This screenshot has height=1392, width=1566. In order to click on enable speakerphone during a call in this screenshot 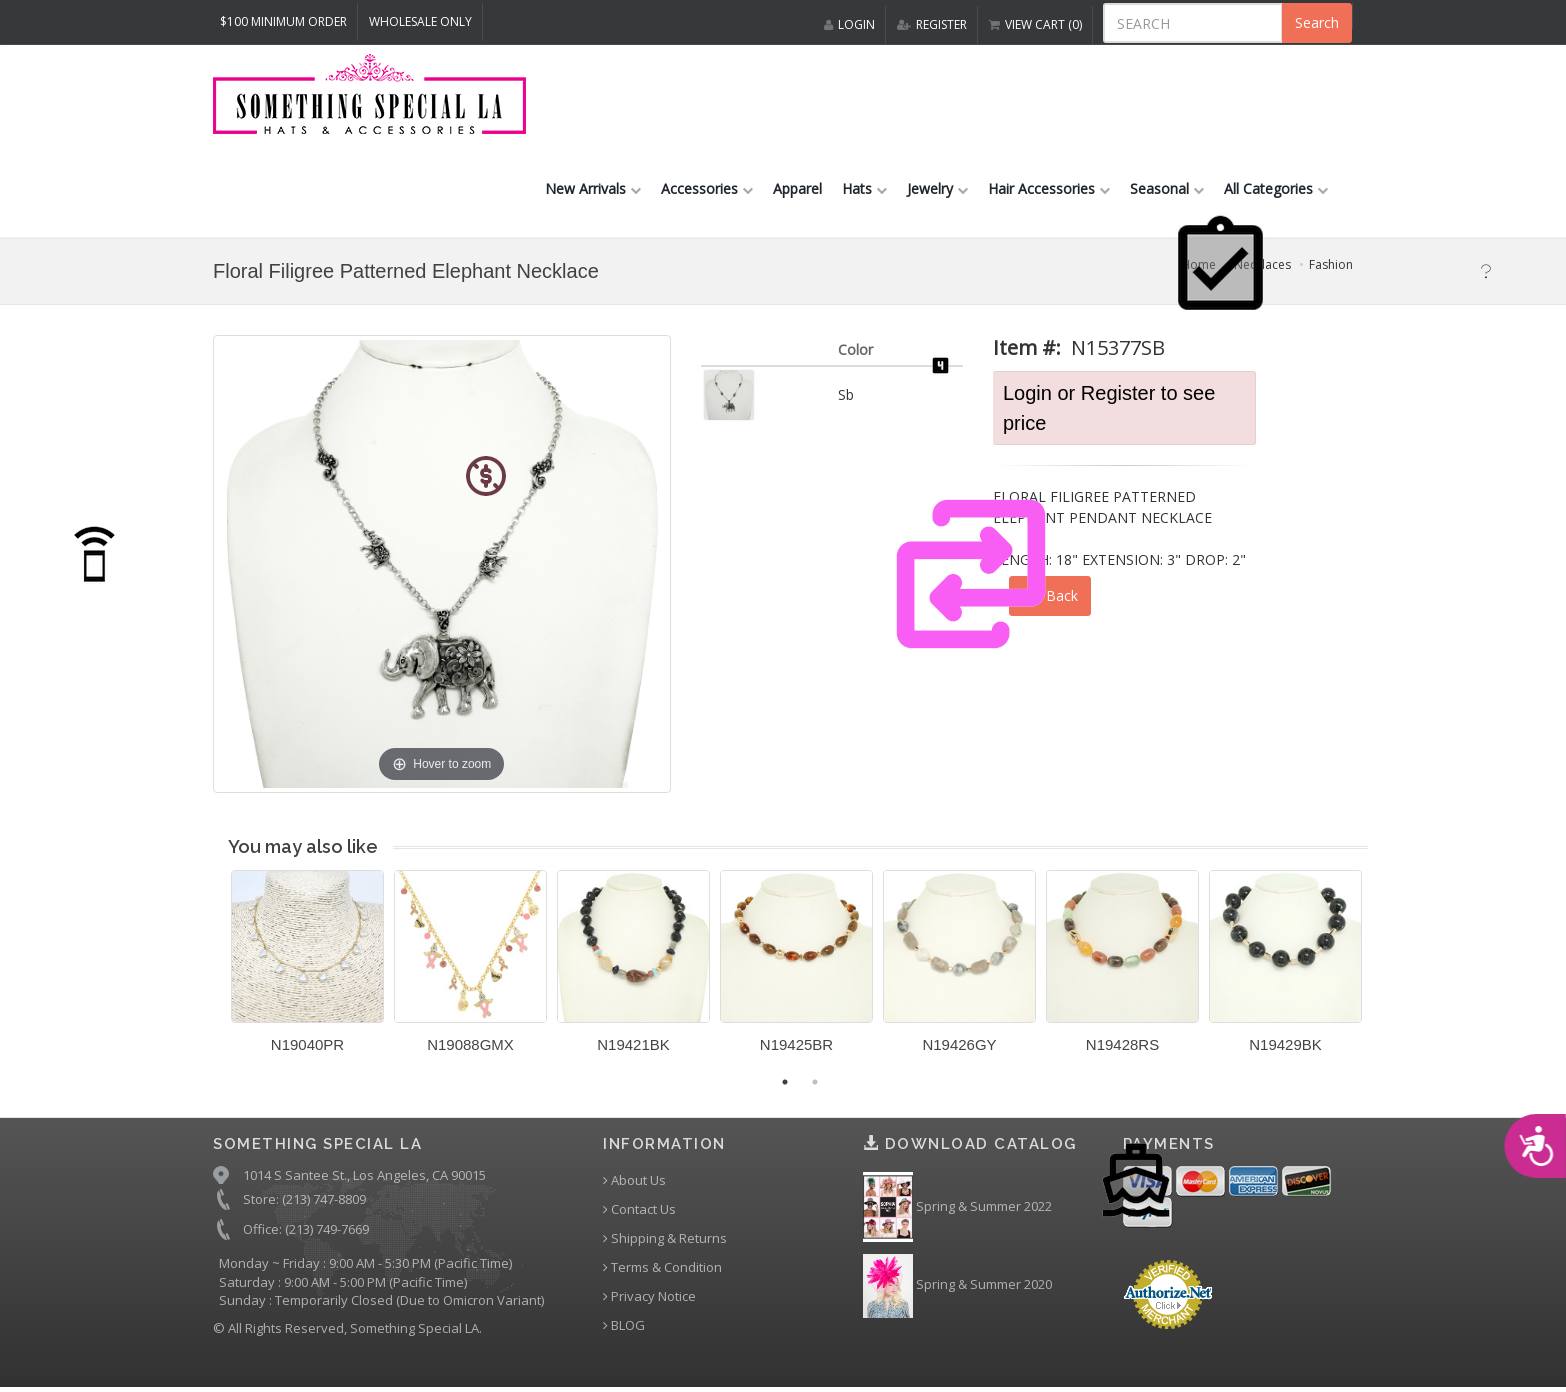, I will do `click(94, 555)`.